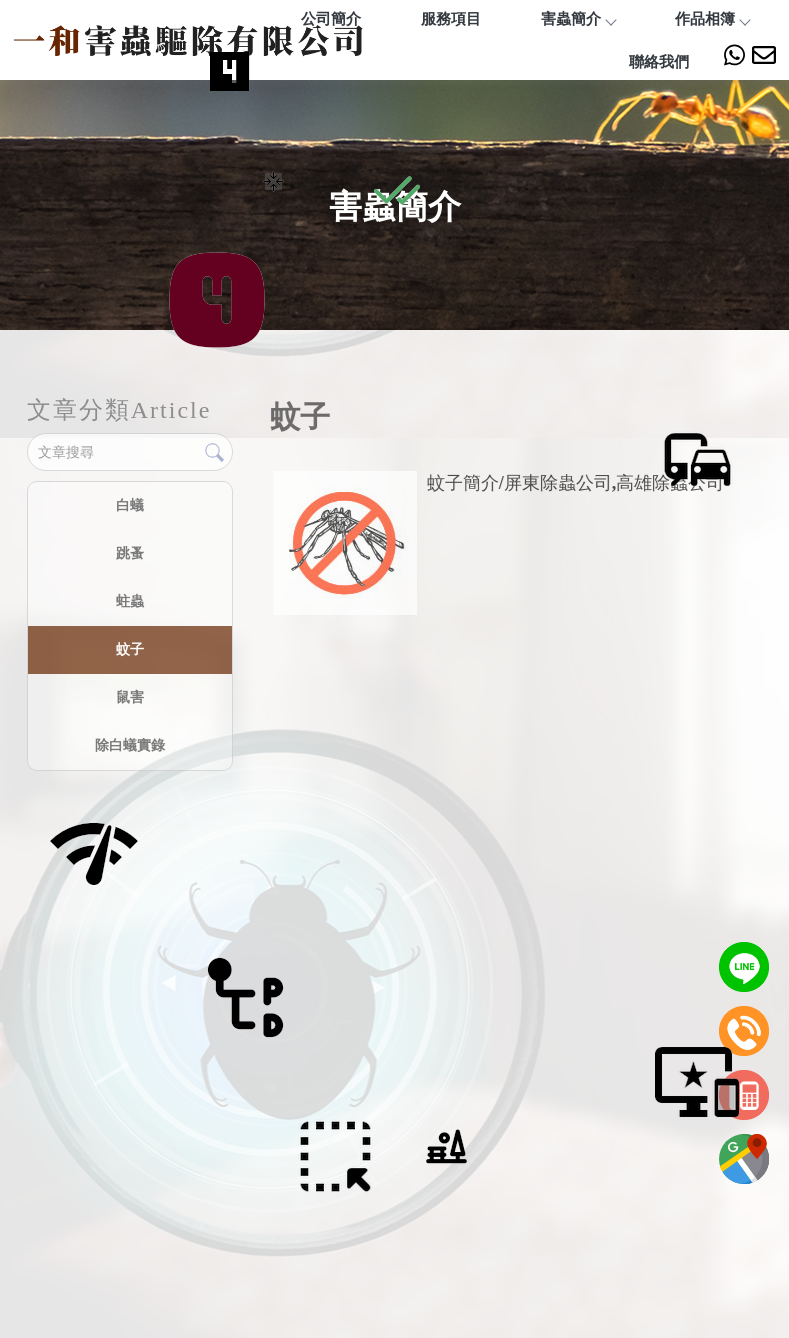 This screenshot has width=789, height=1338. I want to click on message has been read or seen, so click(397, 191).